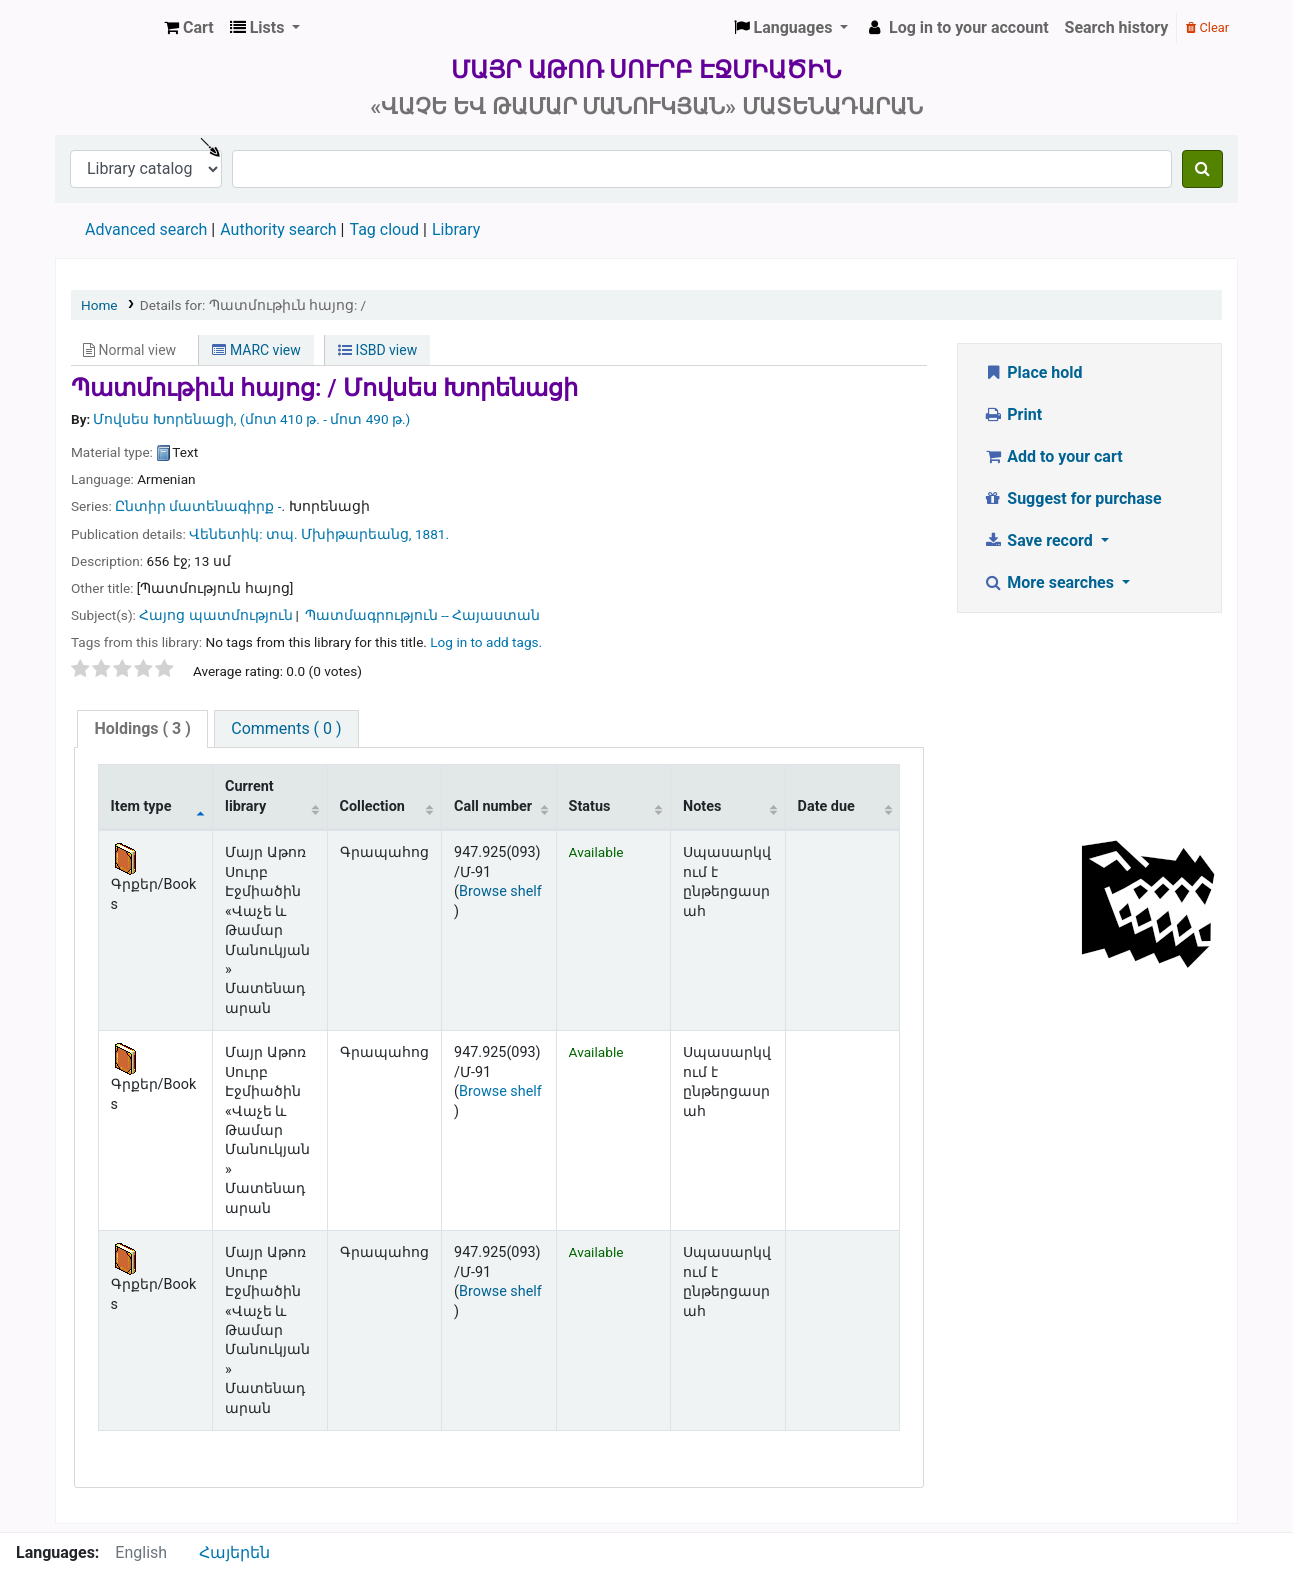 Image resolution: width=1293 pixels, height=1577 pixels. I want to click on indicates a danger or hazard zone in a game, so click(1147, 905).